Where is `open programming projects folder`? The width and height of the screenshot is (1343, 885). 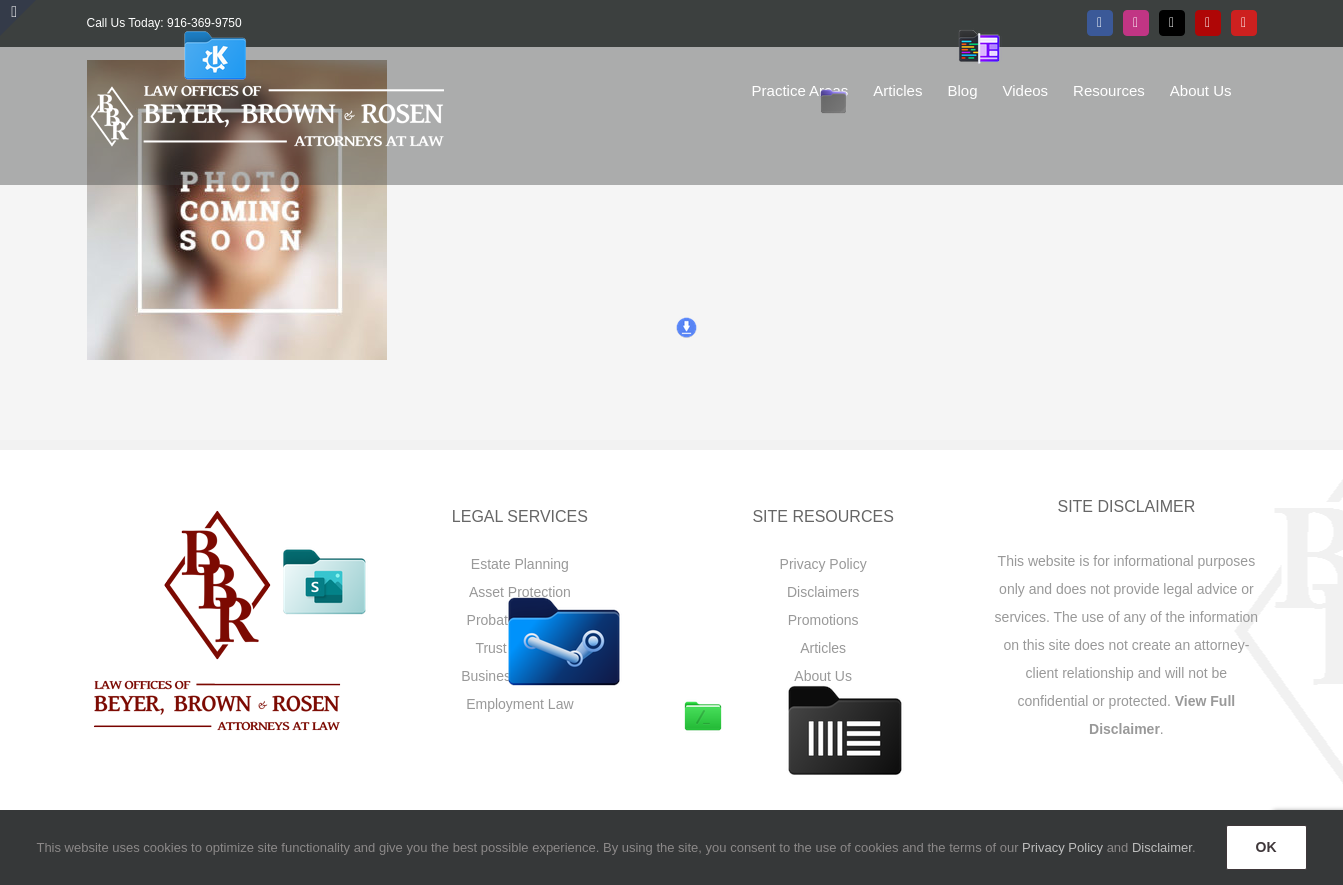 open programming projects folder is located at coordinates (979, 47).